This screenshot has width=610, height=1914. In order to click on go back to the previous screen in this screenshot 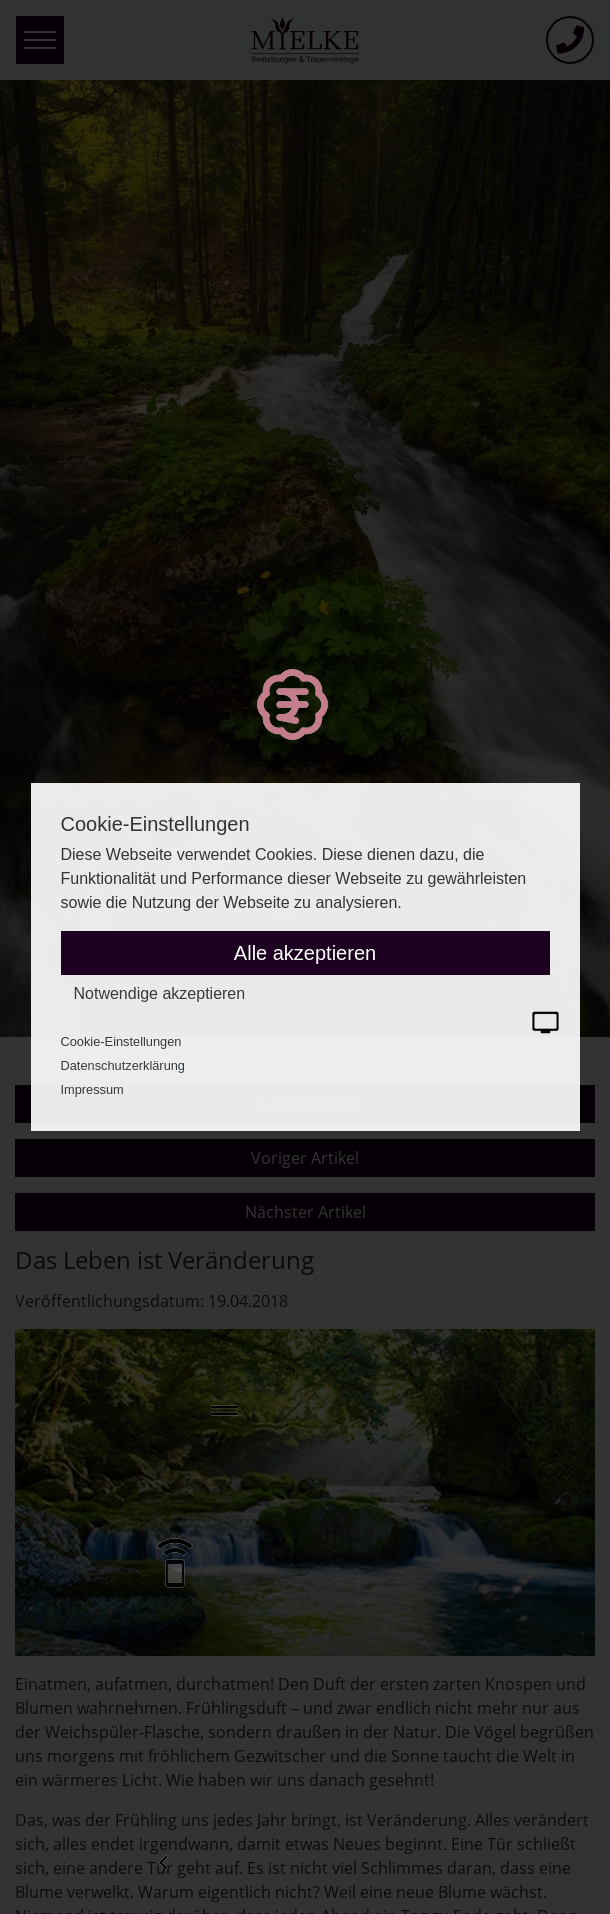, I will do `click(163, 1862)`.